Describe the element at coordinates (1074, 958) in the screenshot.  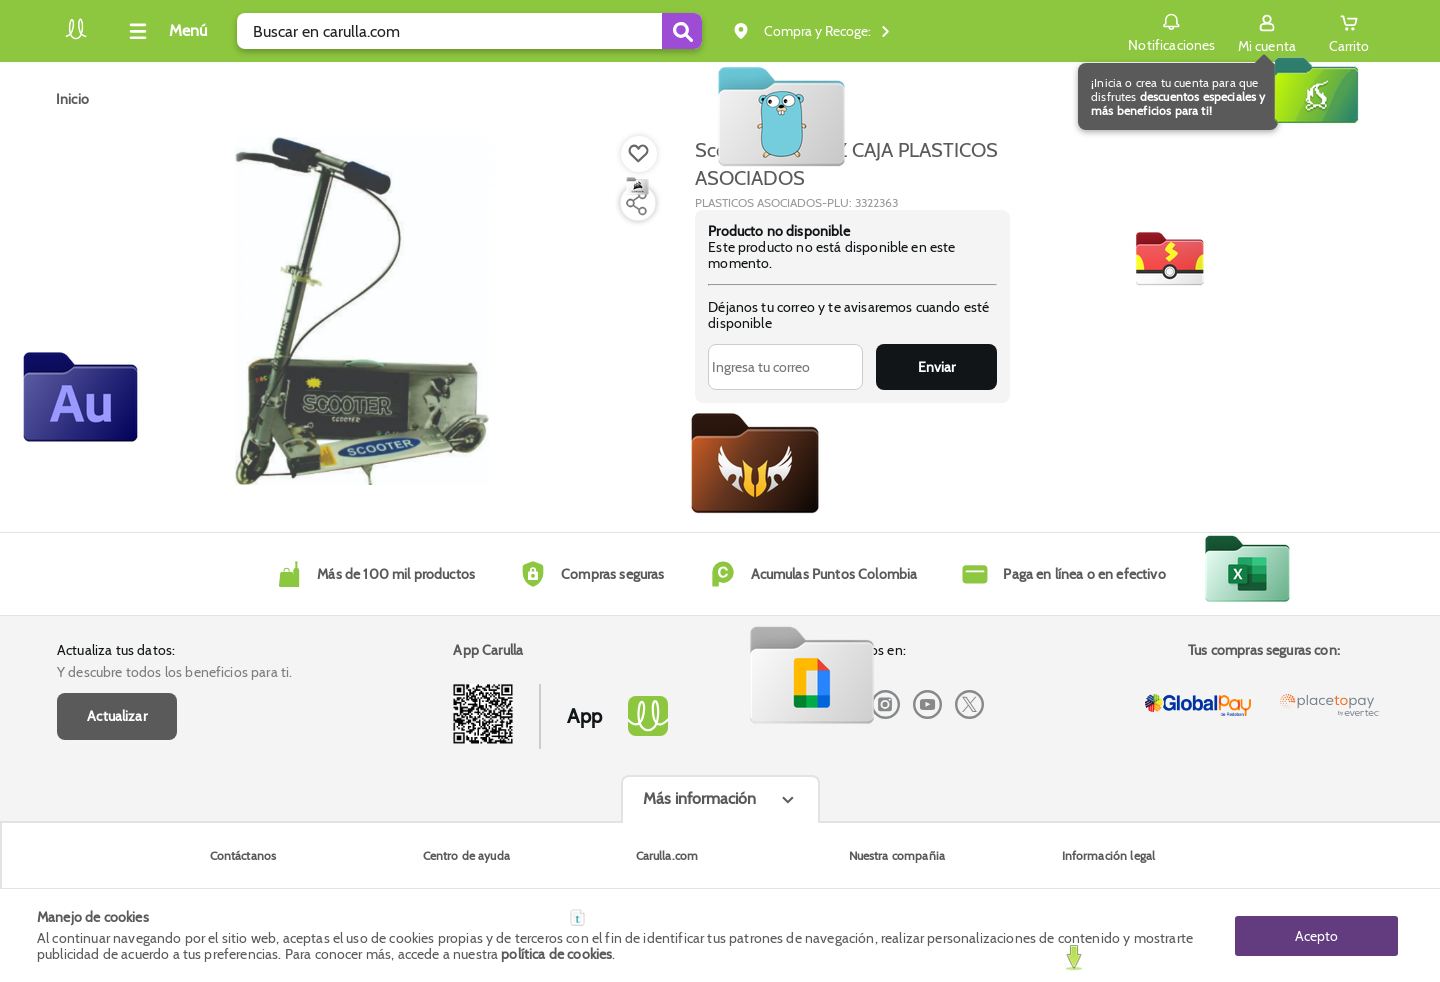
I see `save the current file` at that location.